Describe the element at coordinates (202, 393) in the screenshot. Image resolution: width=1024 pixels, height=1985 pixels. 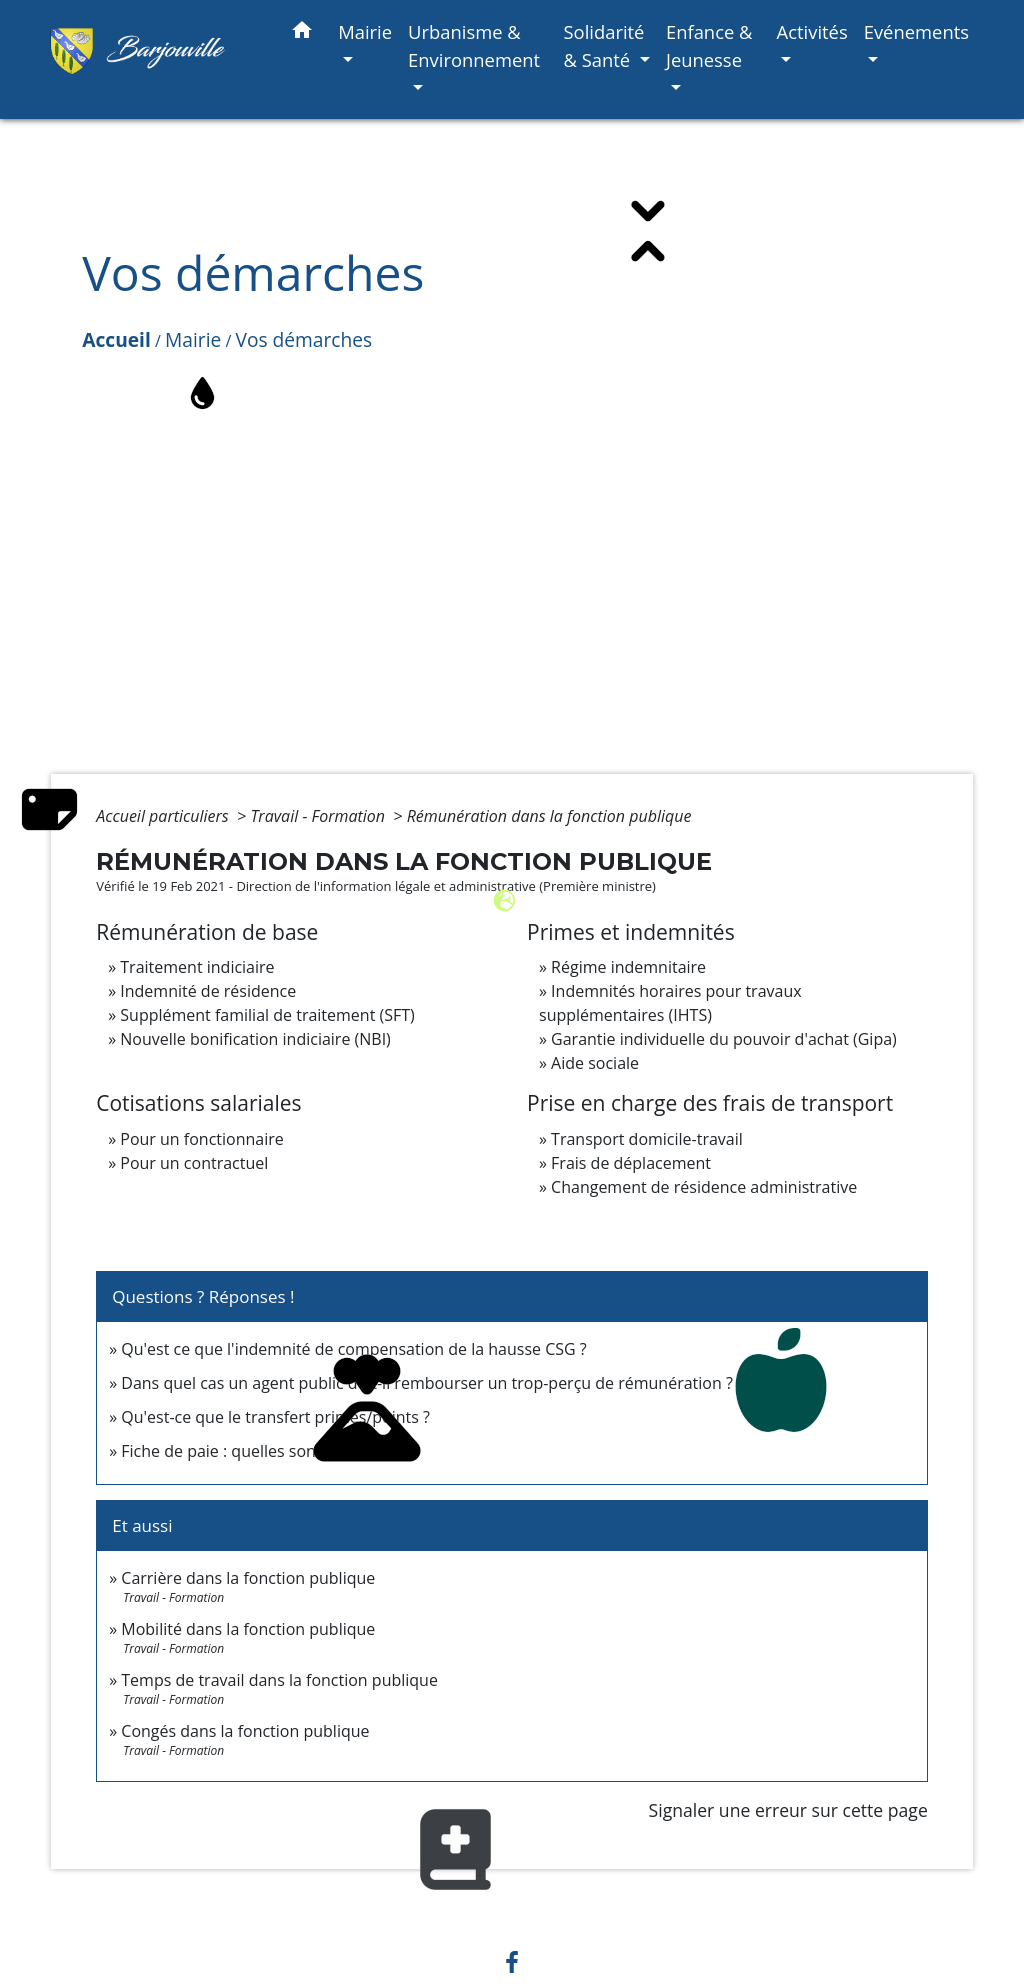
I see `adjust color or tint settings` at that location.